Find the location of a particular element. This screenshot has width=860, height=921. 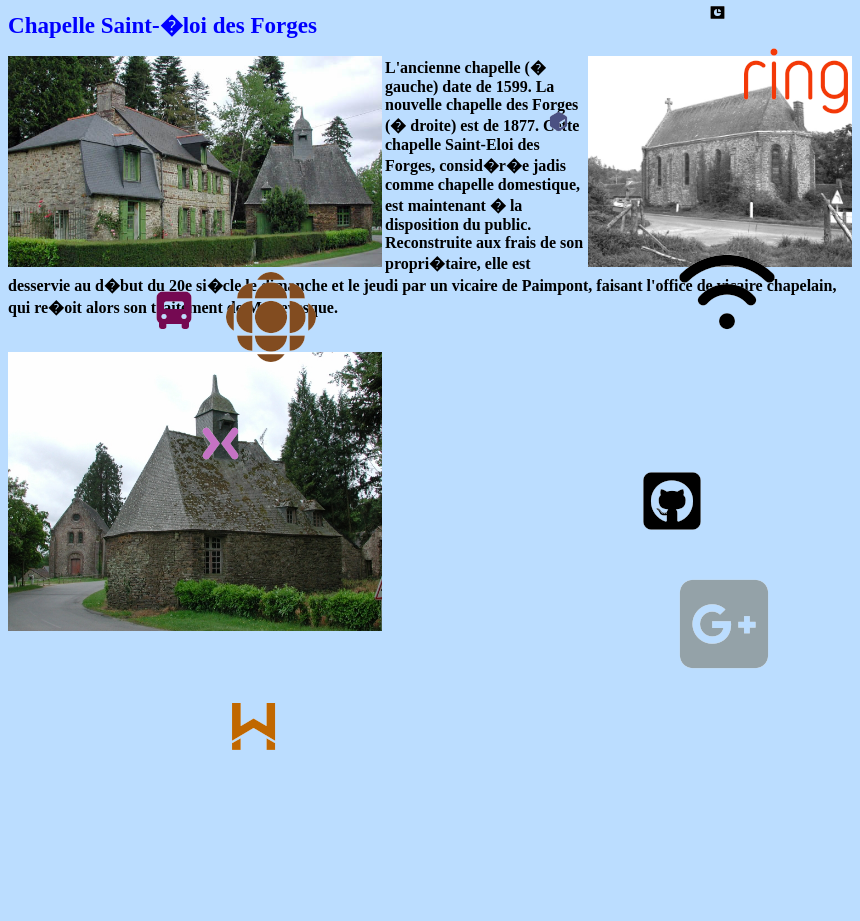

wsh brand logo is located at coordinates (253, 726).